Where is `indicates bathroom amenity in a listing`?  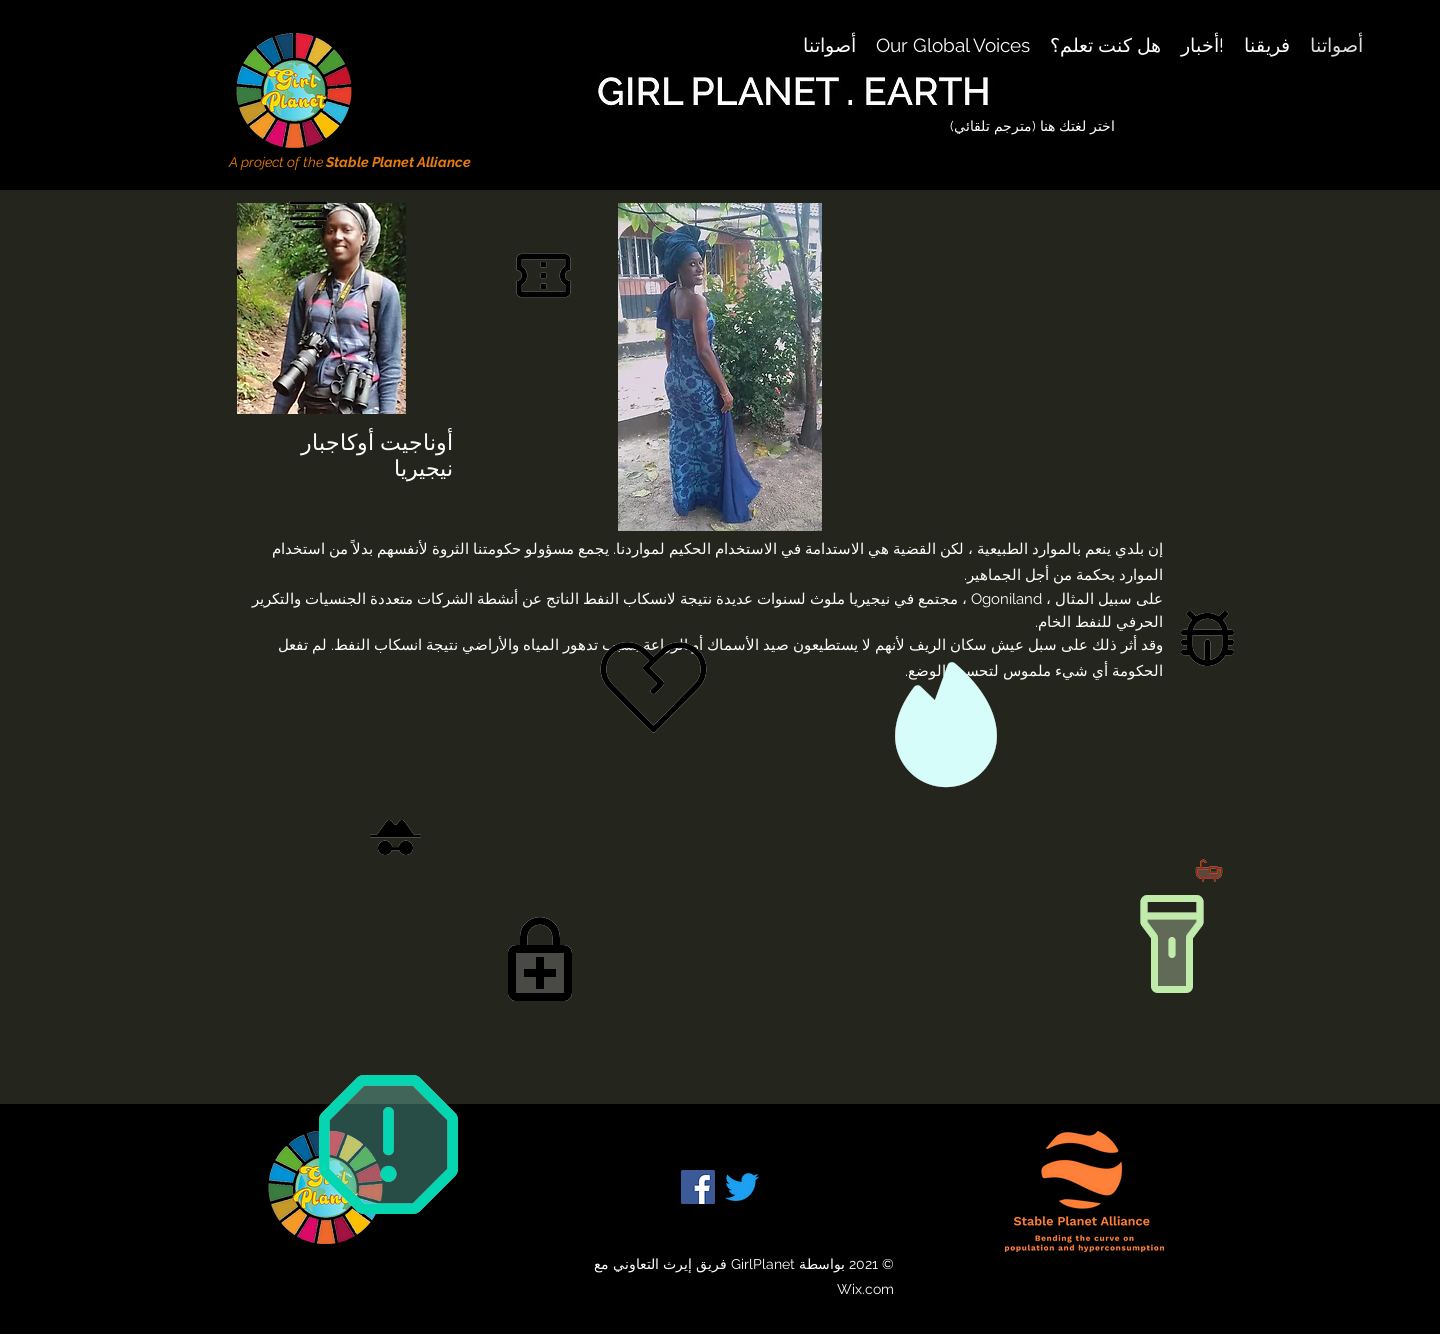 indicates bathroom amenity in a listing is located at coordinates (1209, 871).